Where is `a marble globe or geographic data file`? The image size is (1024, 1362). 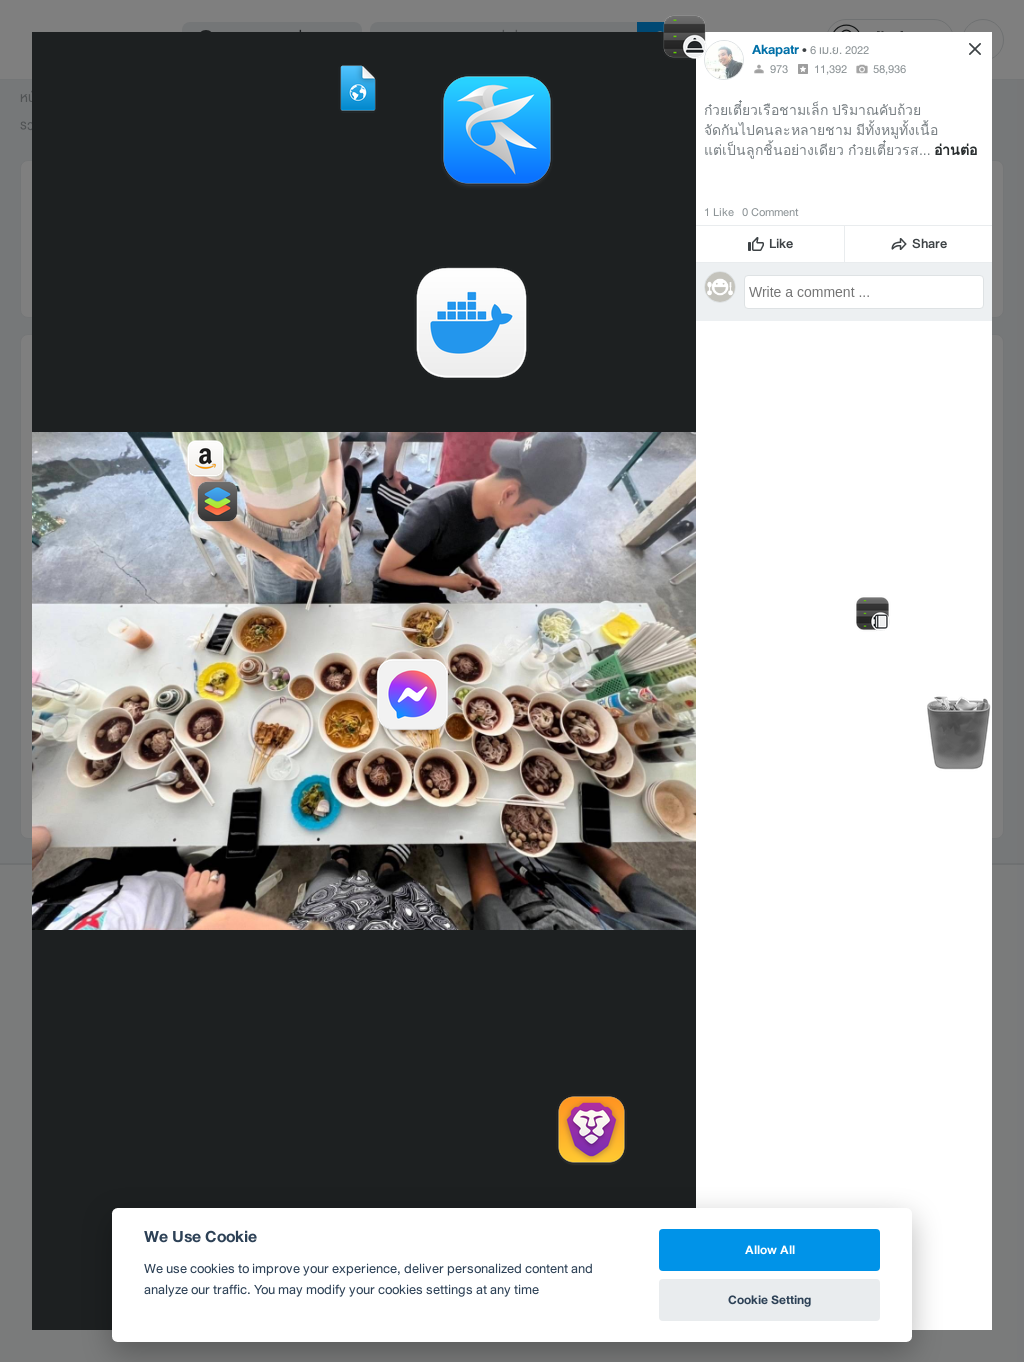 a marble globe or geographic data file is located at coordinates (358, 89).